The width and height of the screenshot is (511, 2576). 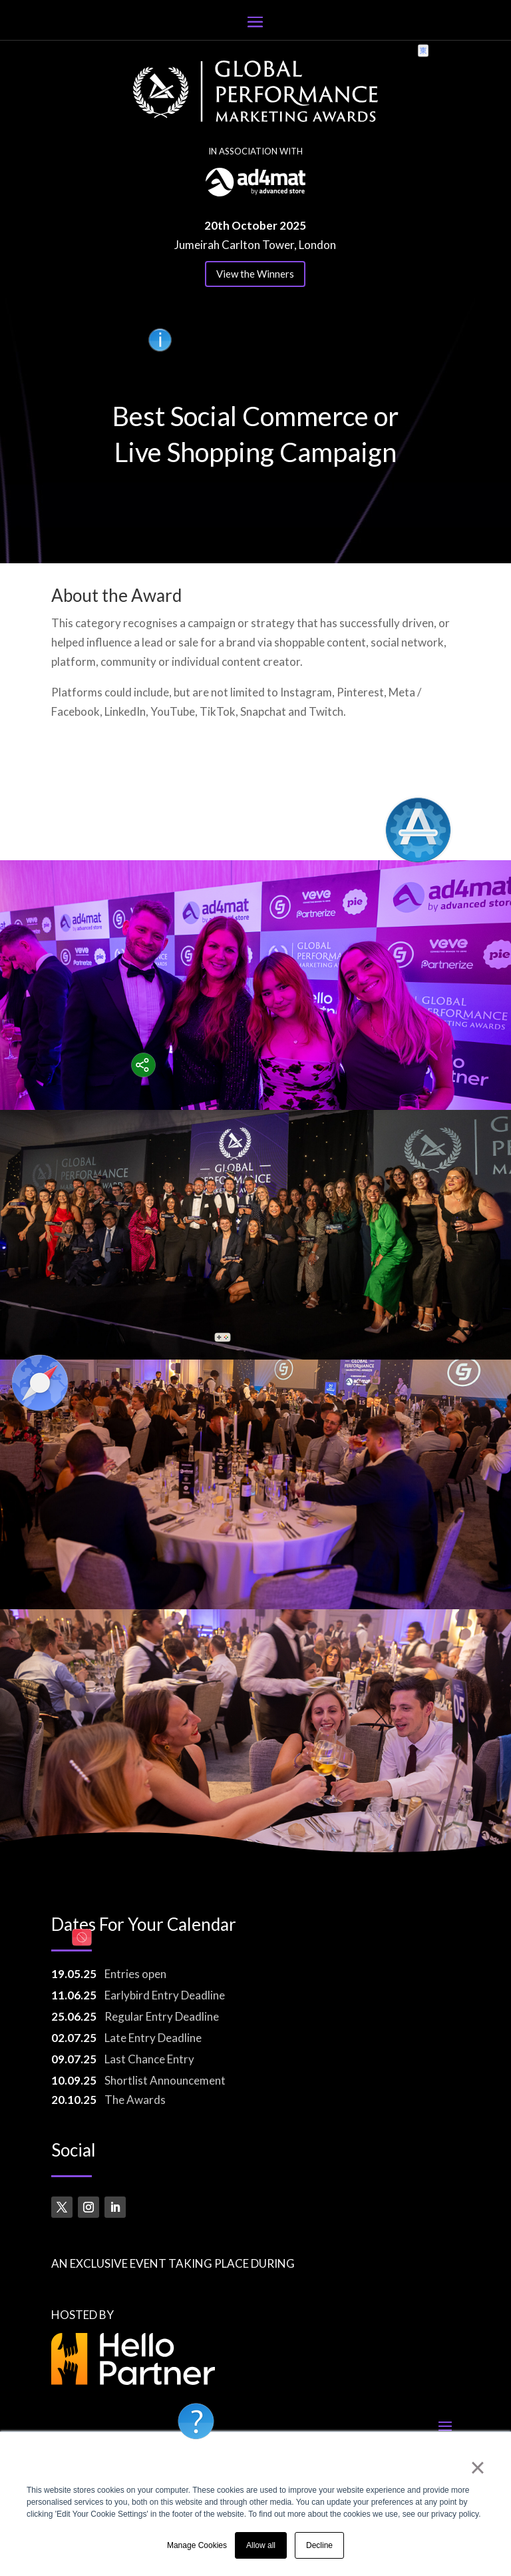 What do you see at coordinates (82, 1937) in the screenshot?
I see `indicates image failed to load` at bounding box center [82, 1937].